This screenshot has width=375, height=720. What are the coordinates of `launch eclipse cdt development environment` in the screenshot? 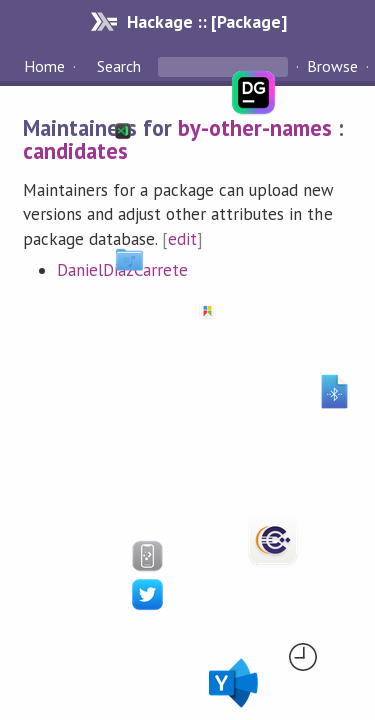 It's located at (273, 540).